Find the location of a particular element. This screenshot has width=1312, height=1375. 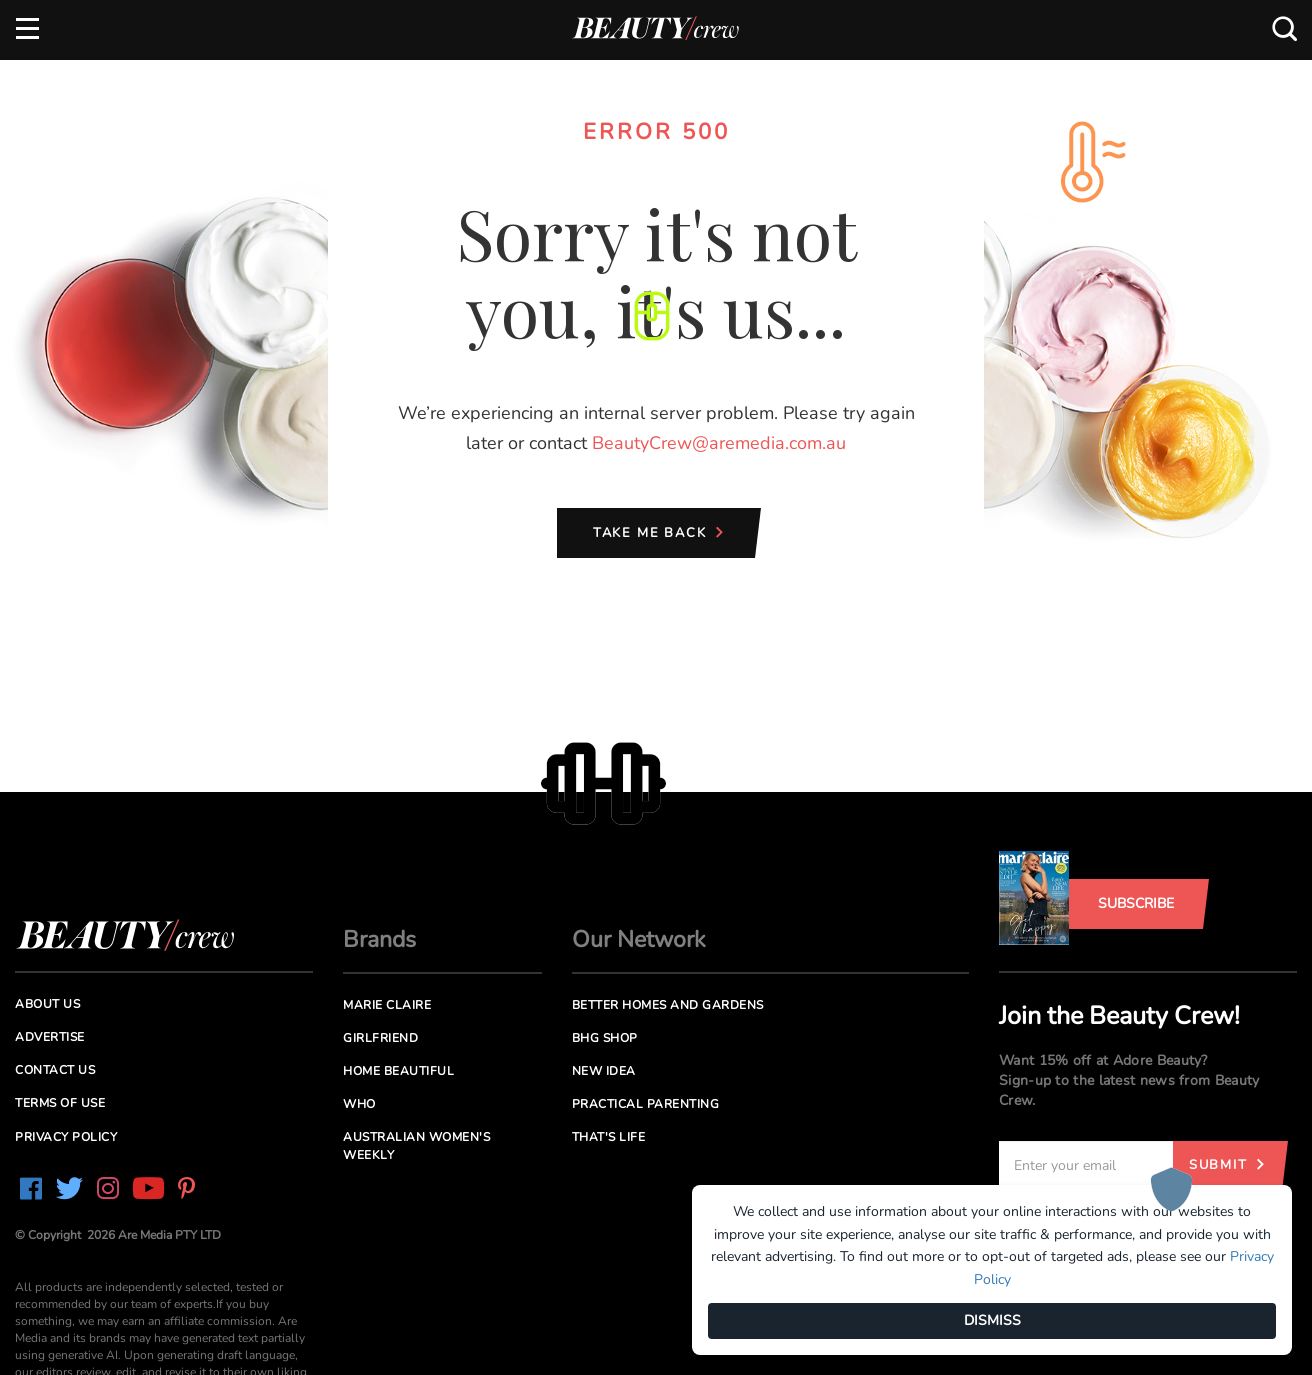

middle mouse button click action is located at coordinates (652, 316).